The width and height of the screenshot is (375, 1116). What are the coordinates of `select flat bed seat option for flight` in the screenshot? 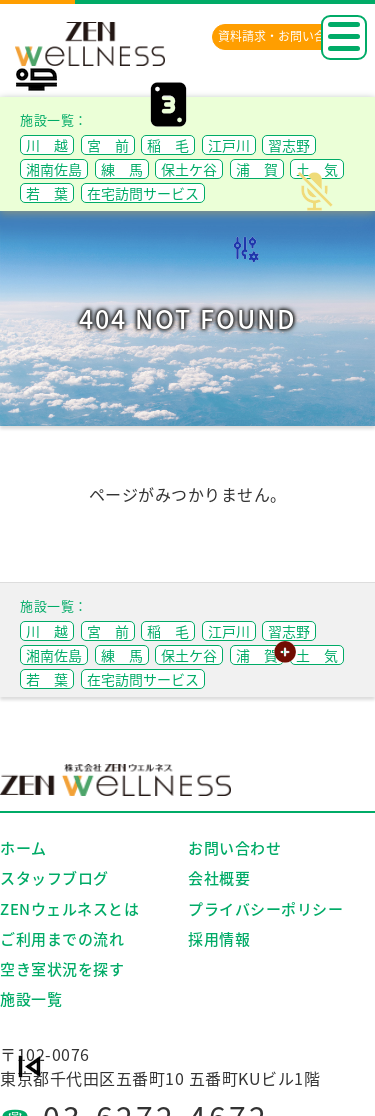 It's located at (36, 78).